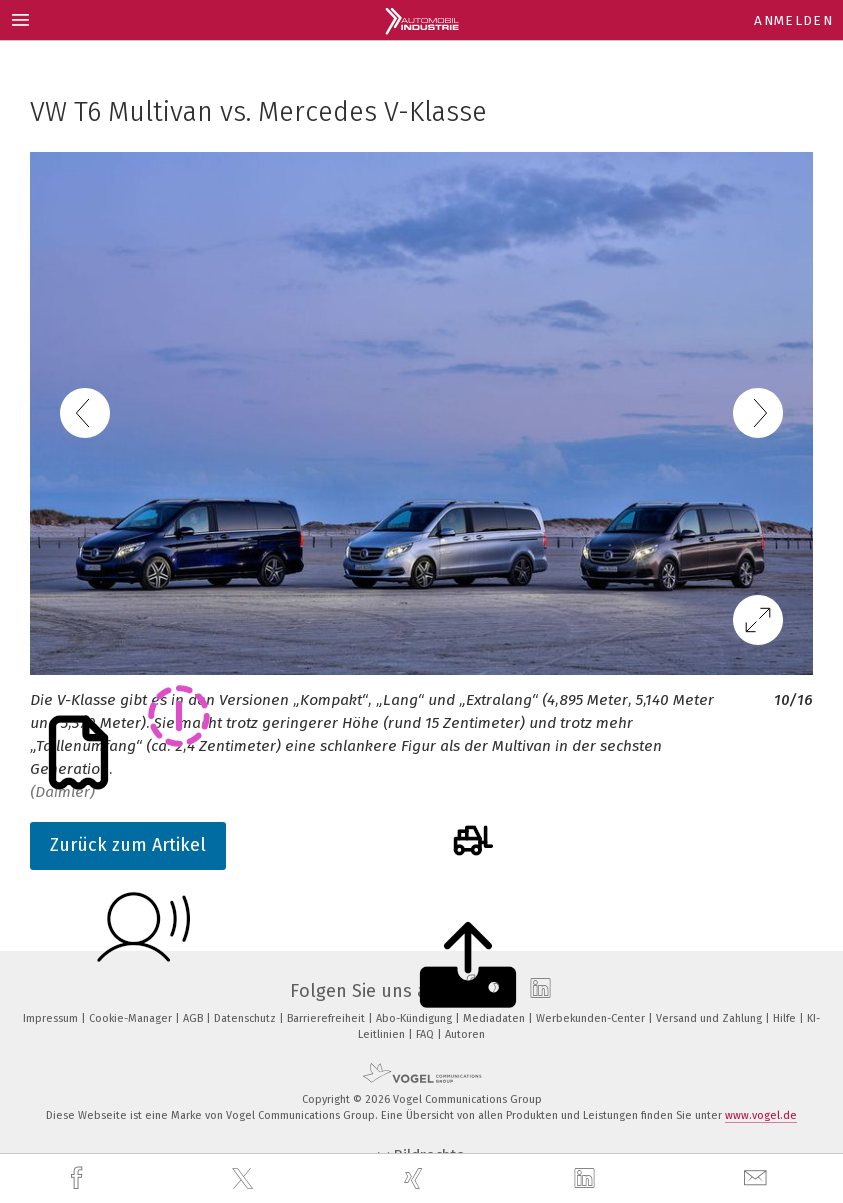 This screenshot has width=843, height=1203. Describe the element at coordinates (179, 716) in the screenshot. I see `view additional information` at that location.